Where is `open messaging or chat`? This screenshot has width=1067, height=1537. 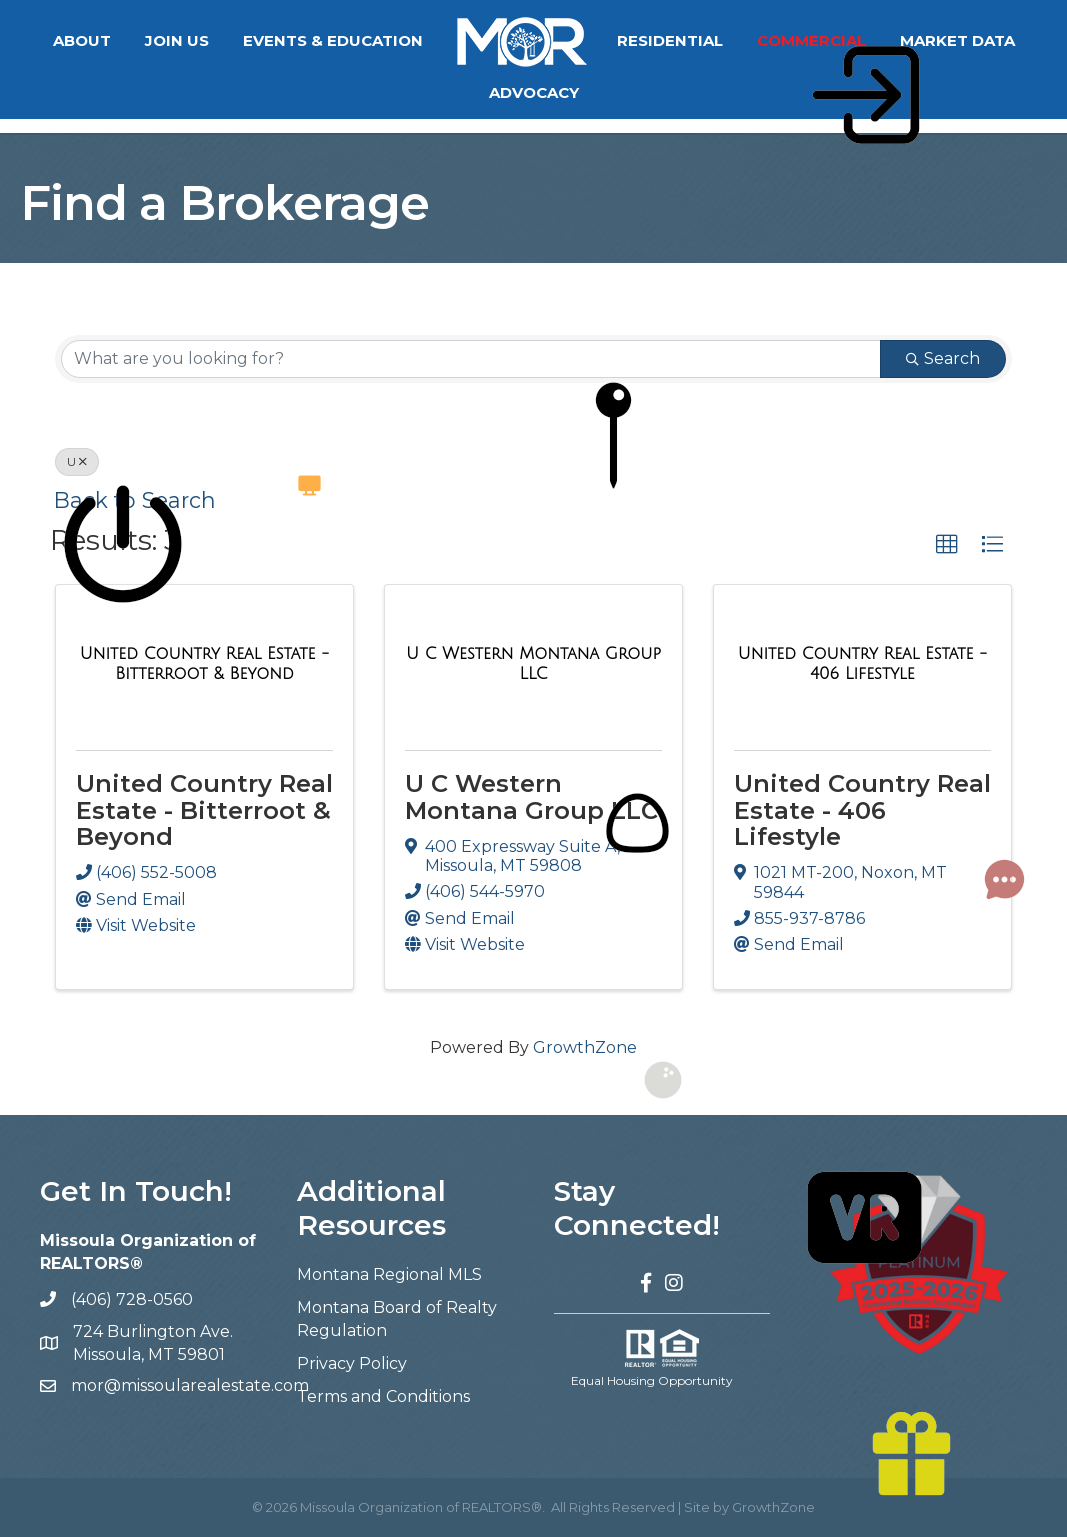 open messaging or chat is located at coordinates (1004, 879).